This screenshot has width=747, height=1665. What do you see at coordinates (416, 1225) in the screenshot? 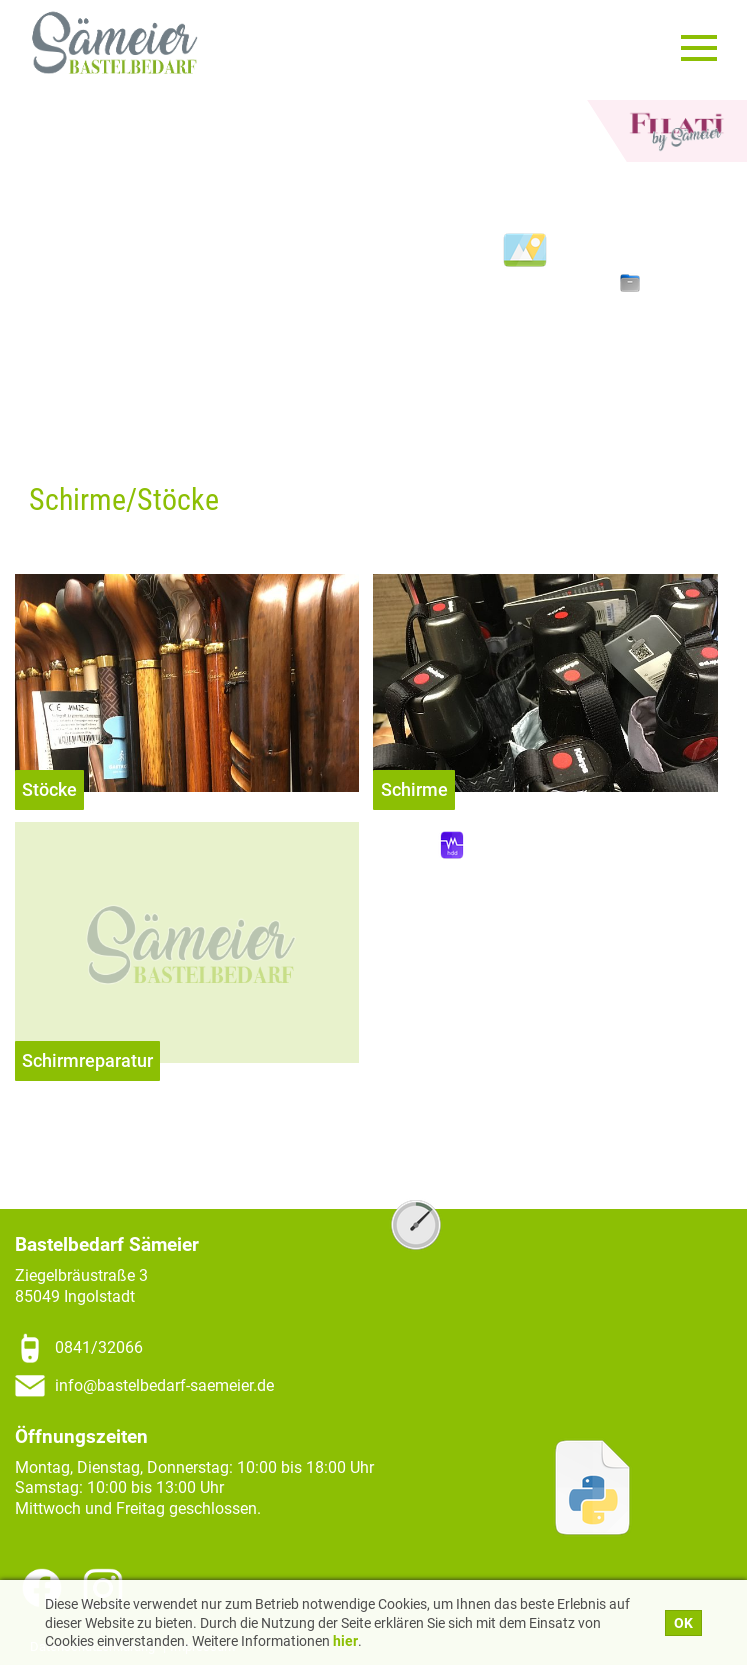
I see `open sysprof system profiler application` at bounding box center [416, 1225].